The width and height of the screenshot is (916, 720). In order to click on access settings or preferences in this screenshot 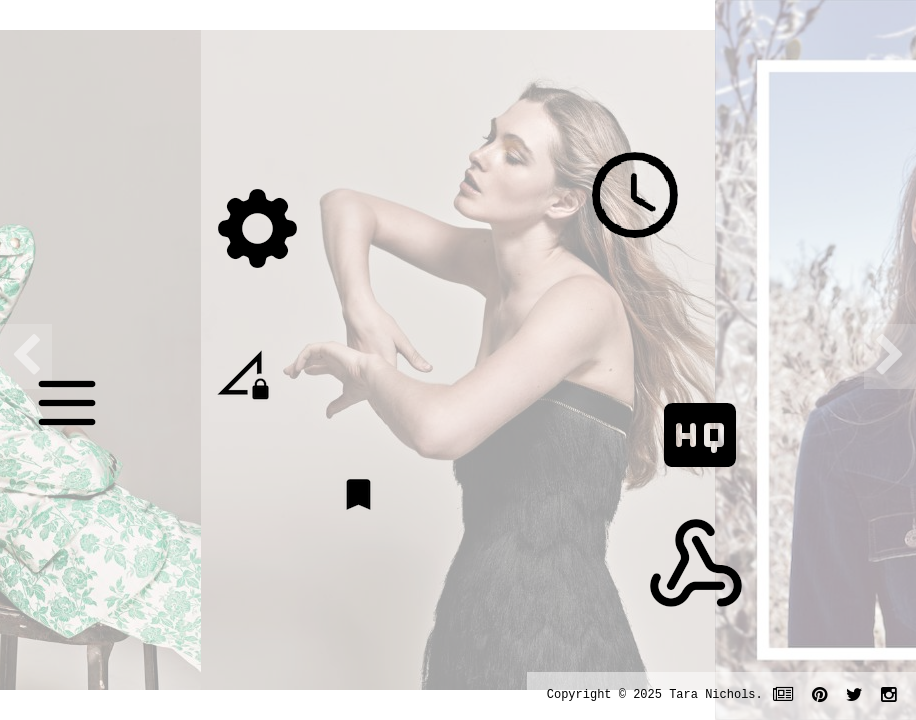, I will do `click(257, 228)`.